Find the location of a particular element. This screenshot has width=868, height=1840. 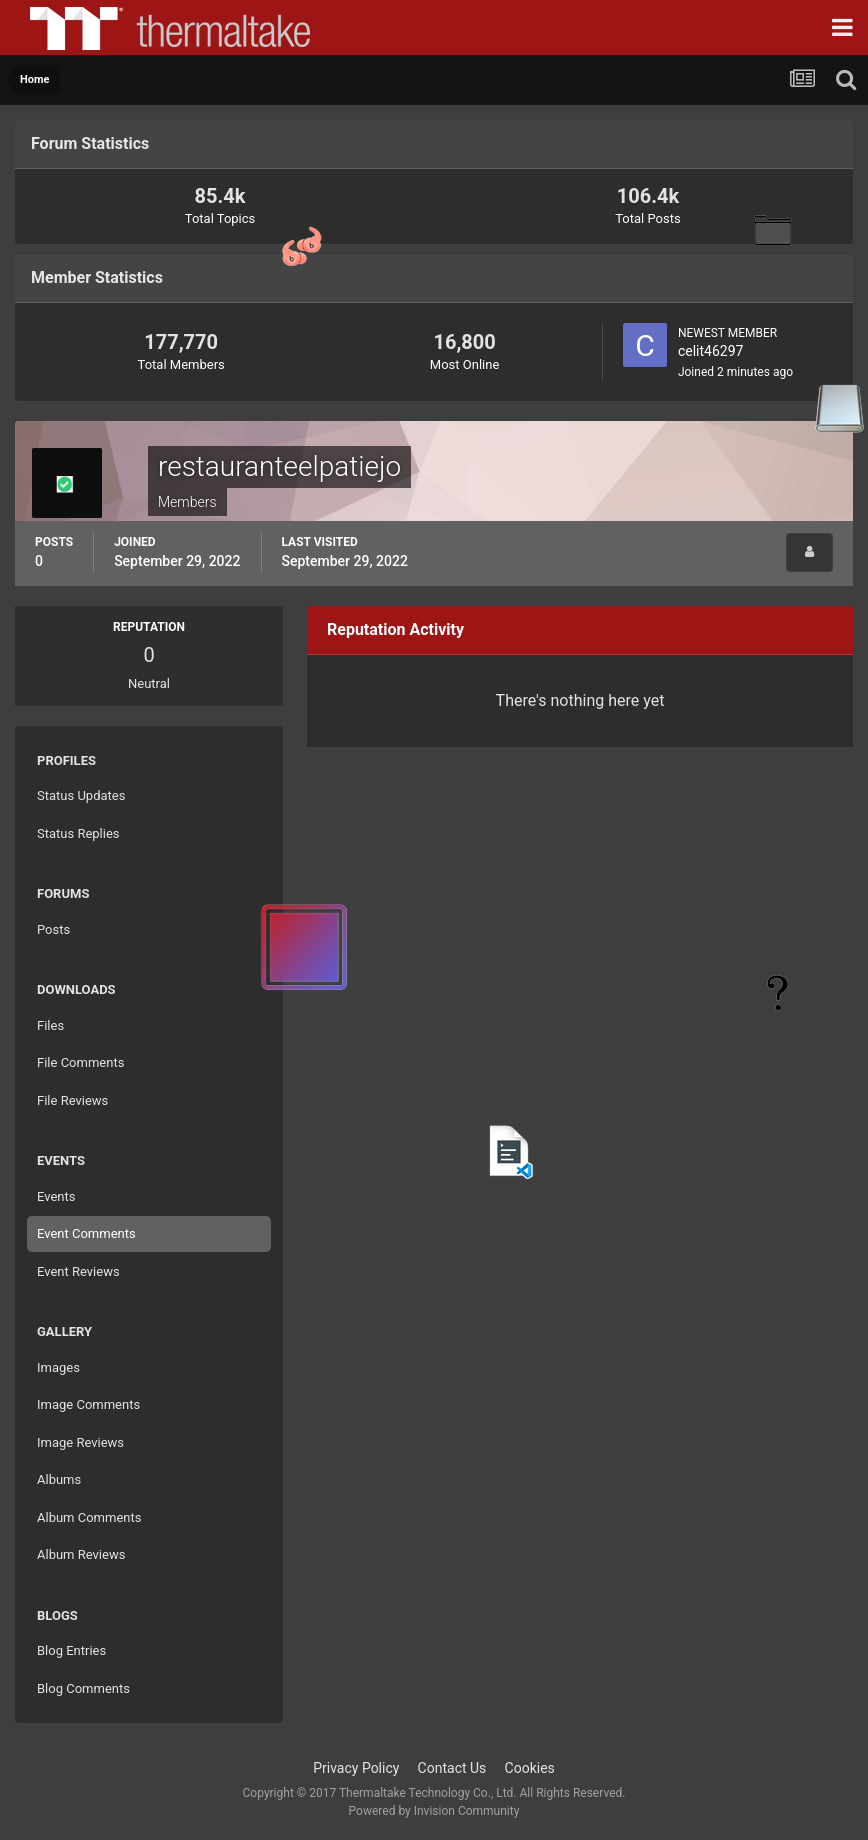

open a shell script file in Visual Studio Code is located at coordinates (509, 1152).